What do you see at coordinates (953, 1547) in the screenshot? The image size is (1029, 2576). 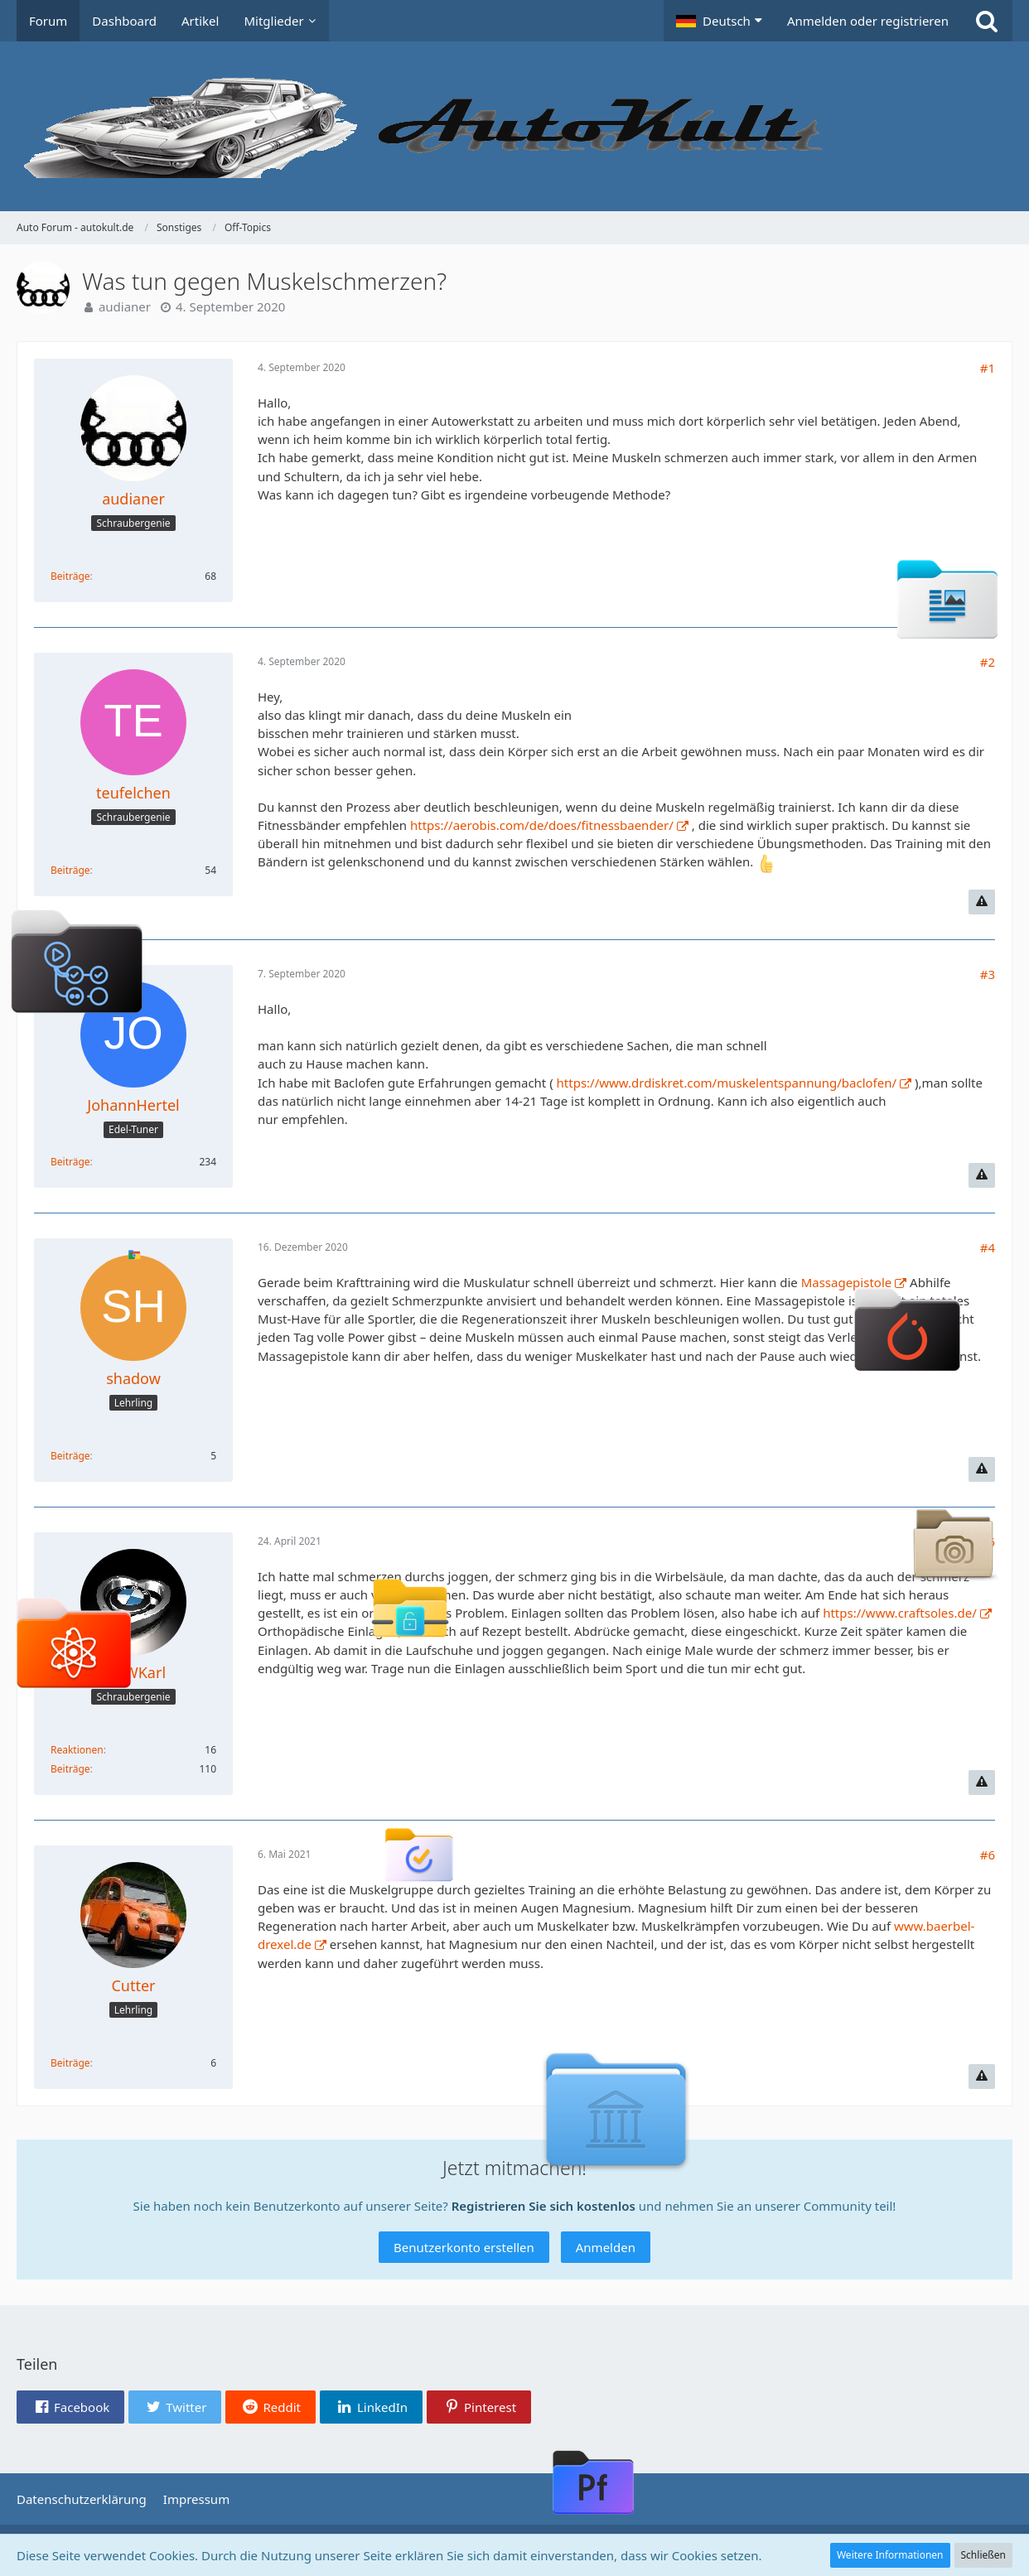 I see `open your pictures folder` at bounding box center [953, 1547].